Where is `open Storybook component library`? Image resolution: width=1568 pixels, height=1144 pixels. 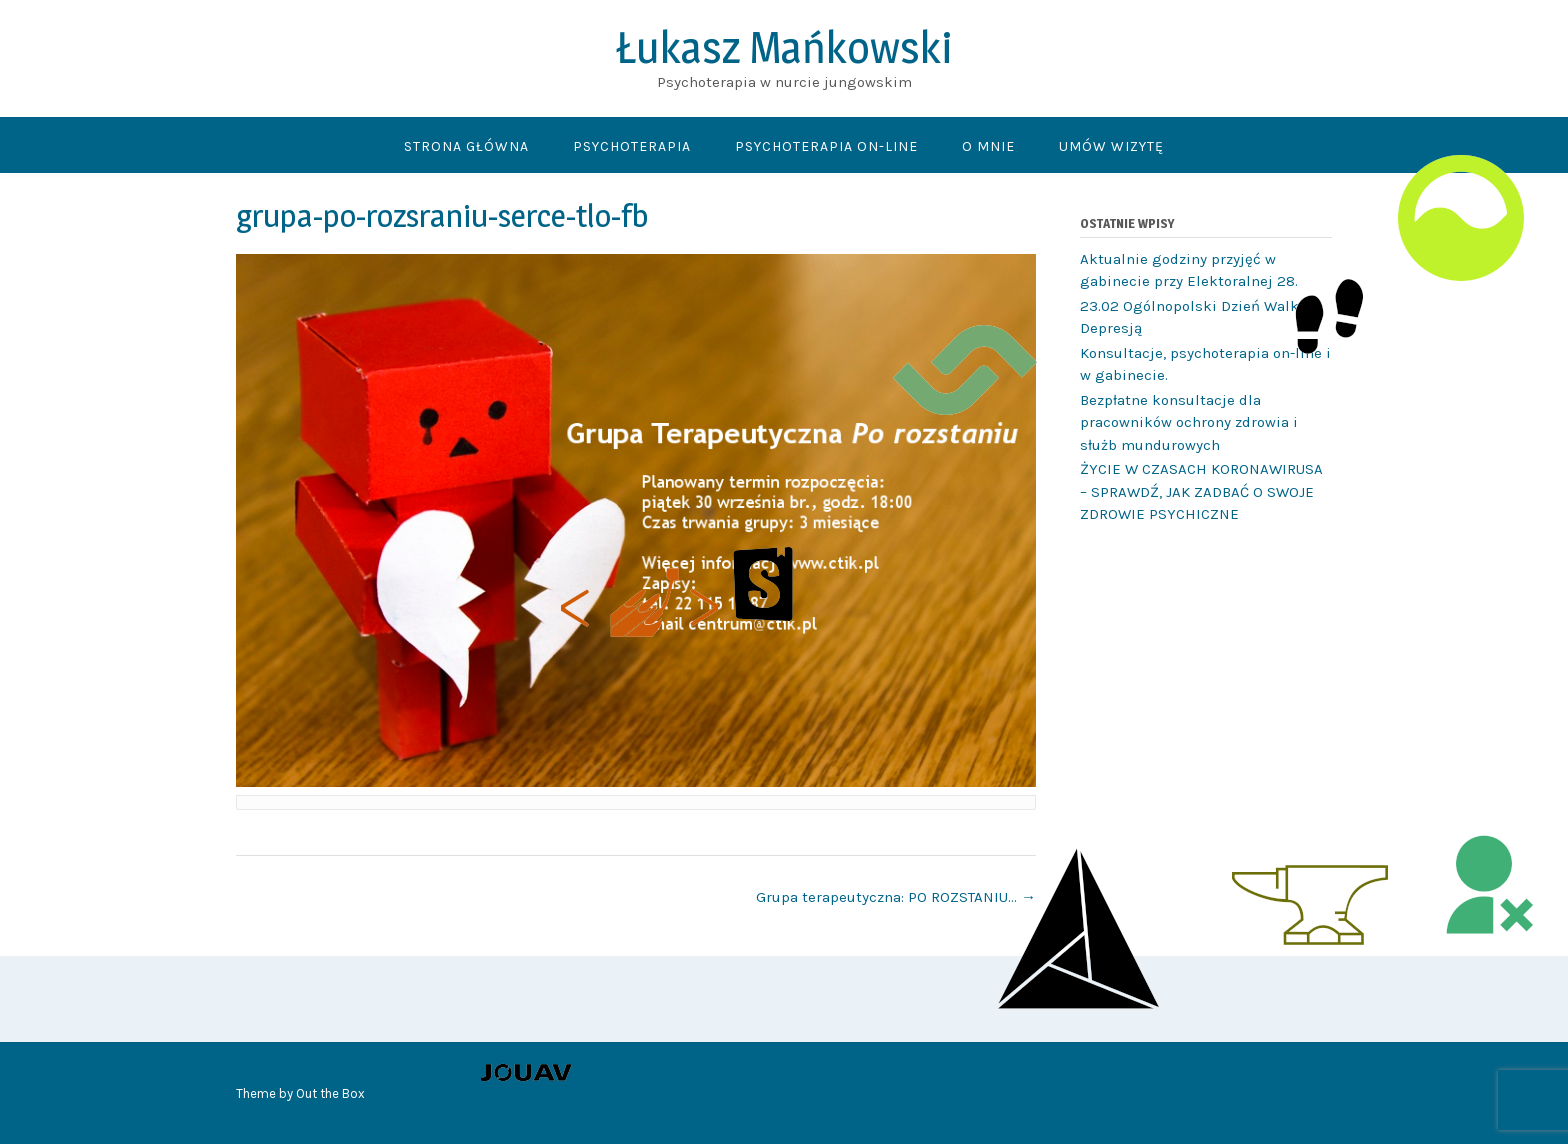
open Storybook component library is located at coordinates (763, 584).